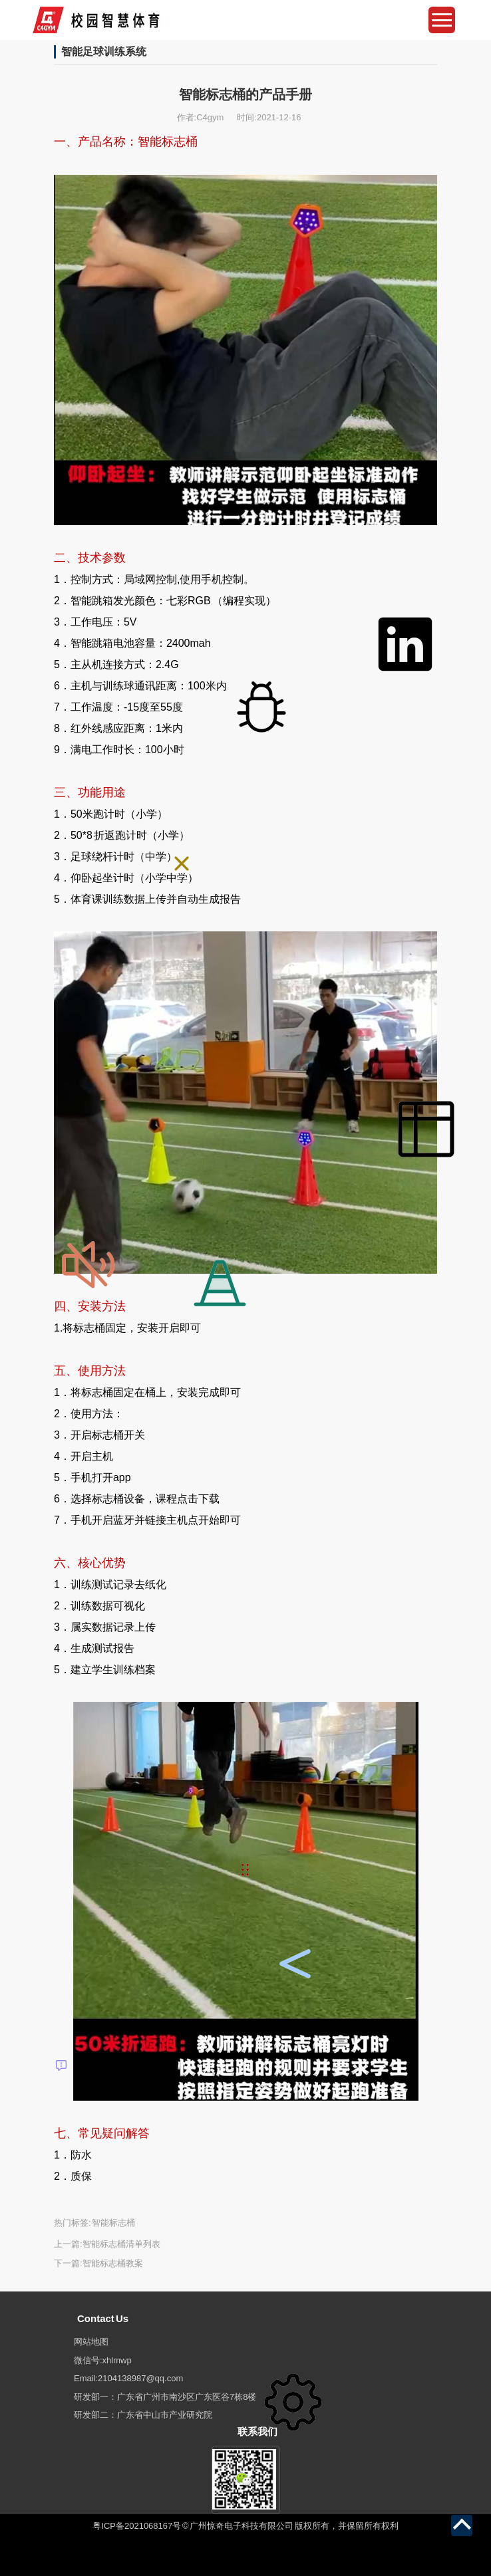 The image size is (491, 2576). Describe the element at coordinates (296, 1964) in the screenshot. I see `navigate back to the previous screen` at that location.